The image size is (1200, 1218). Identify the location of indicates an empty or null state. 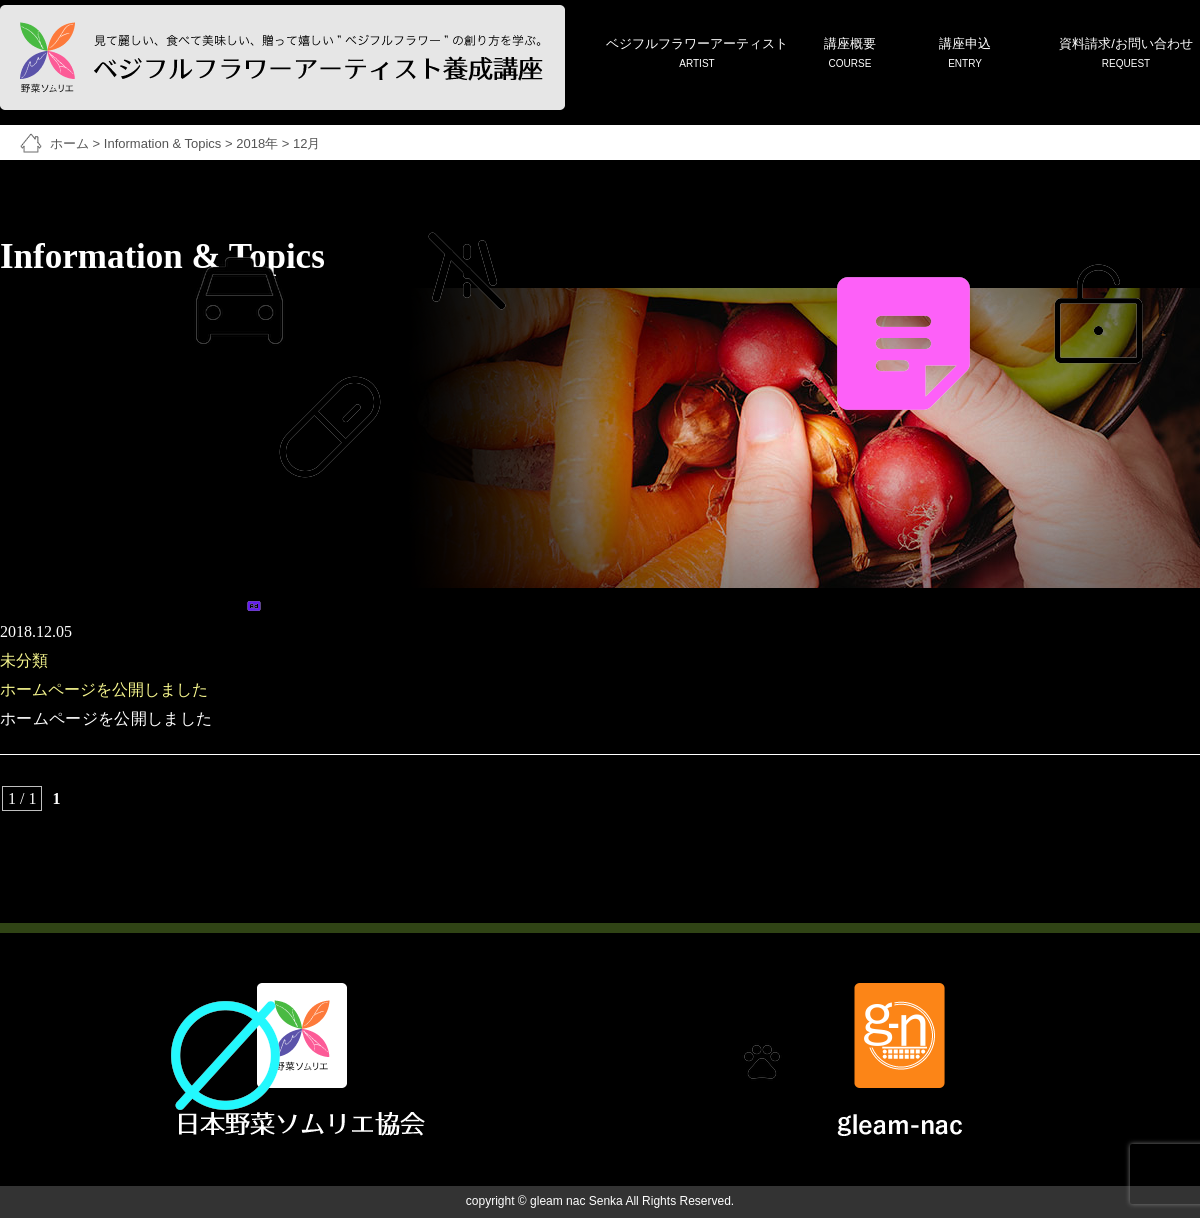
(225, 1055).